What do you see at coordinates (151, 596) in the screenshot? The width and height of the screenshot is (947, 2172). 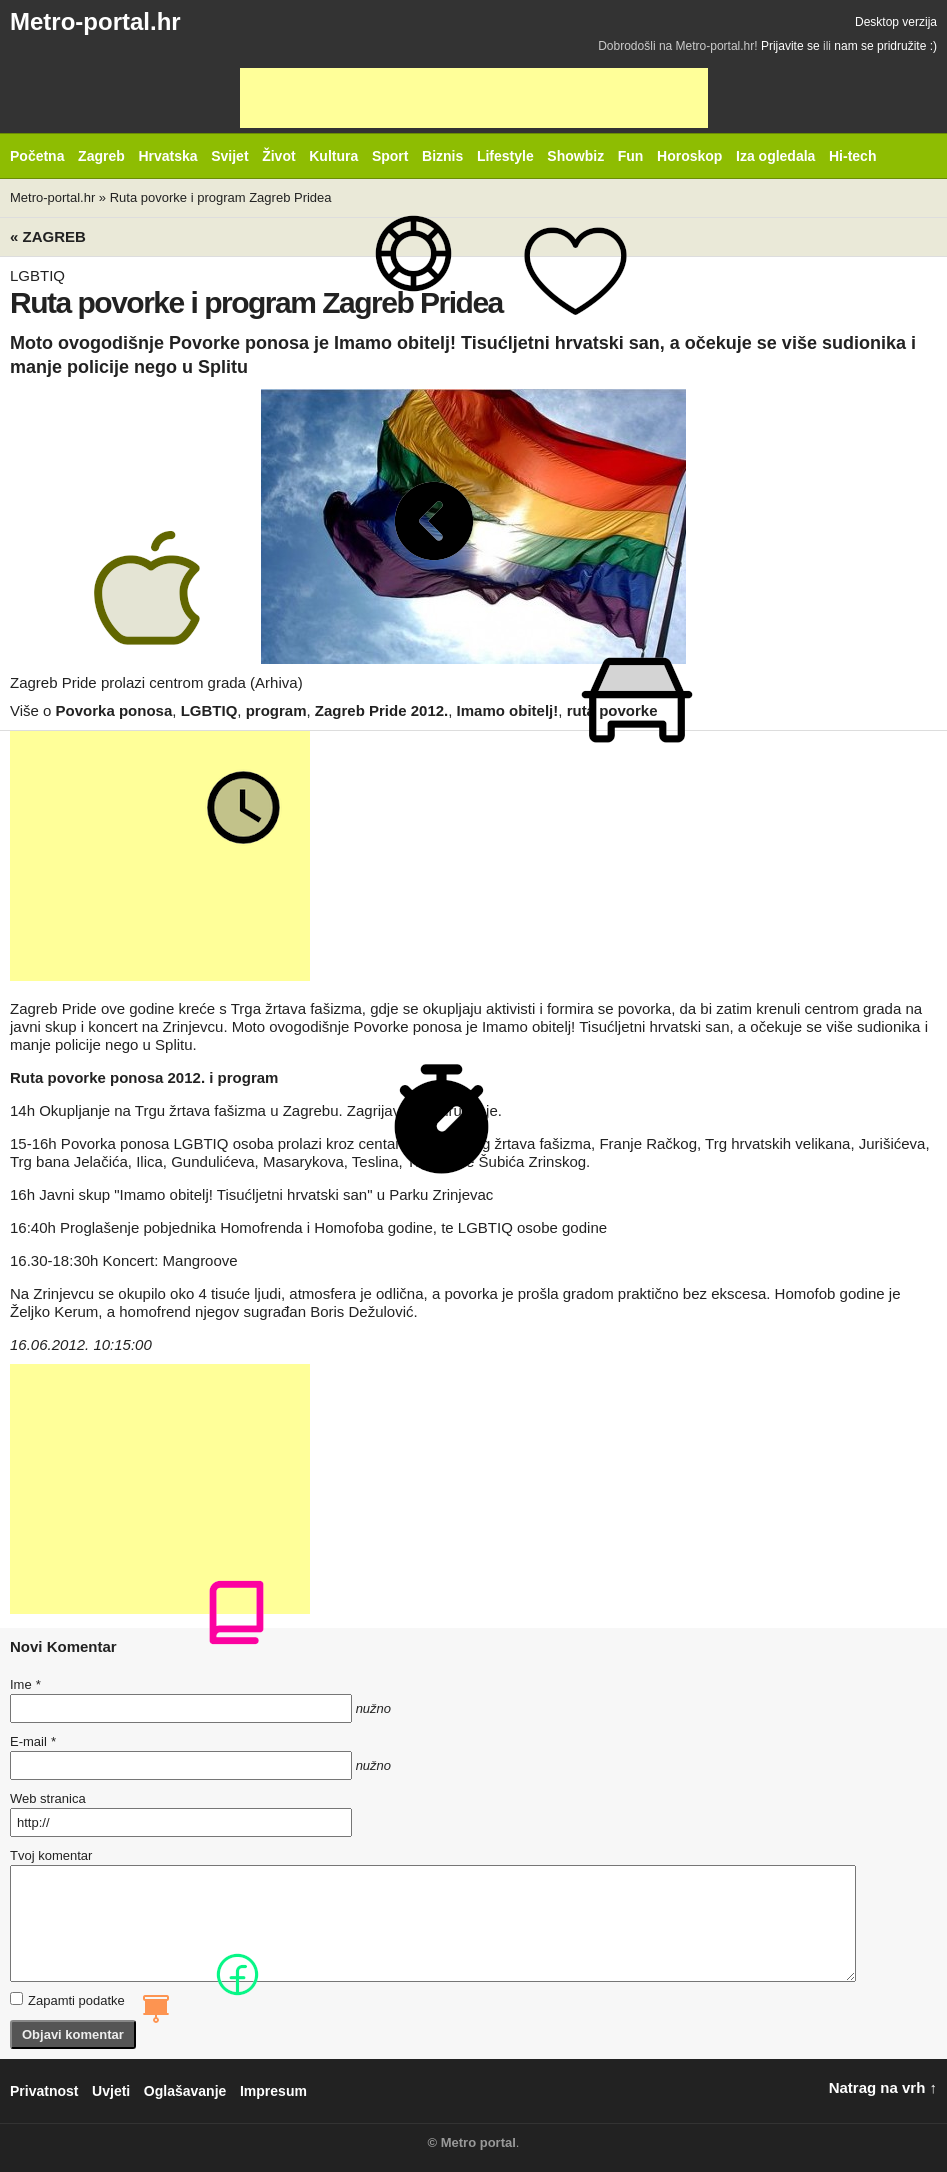 I see `apple company logo or branding element` at bounding box center [151, 596].